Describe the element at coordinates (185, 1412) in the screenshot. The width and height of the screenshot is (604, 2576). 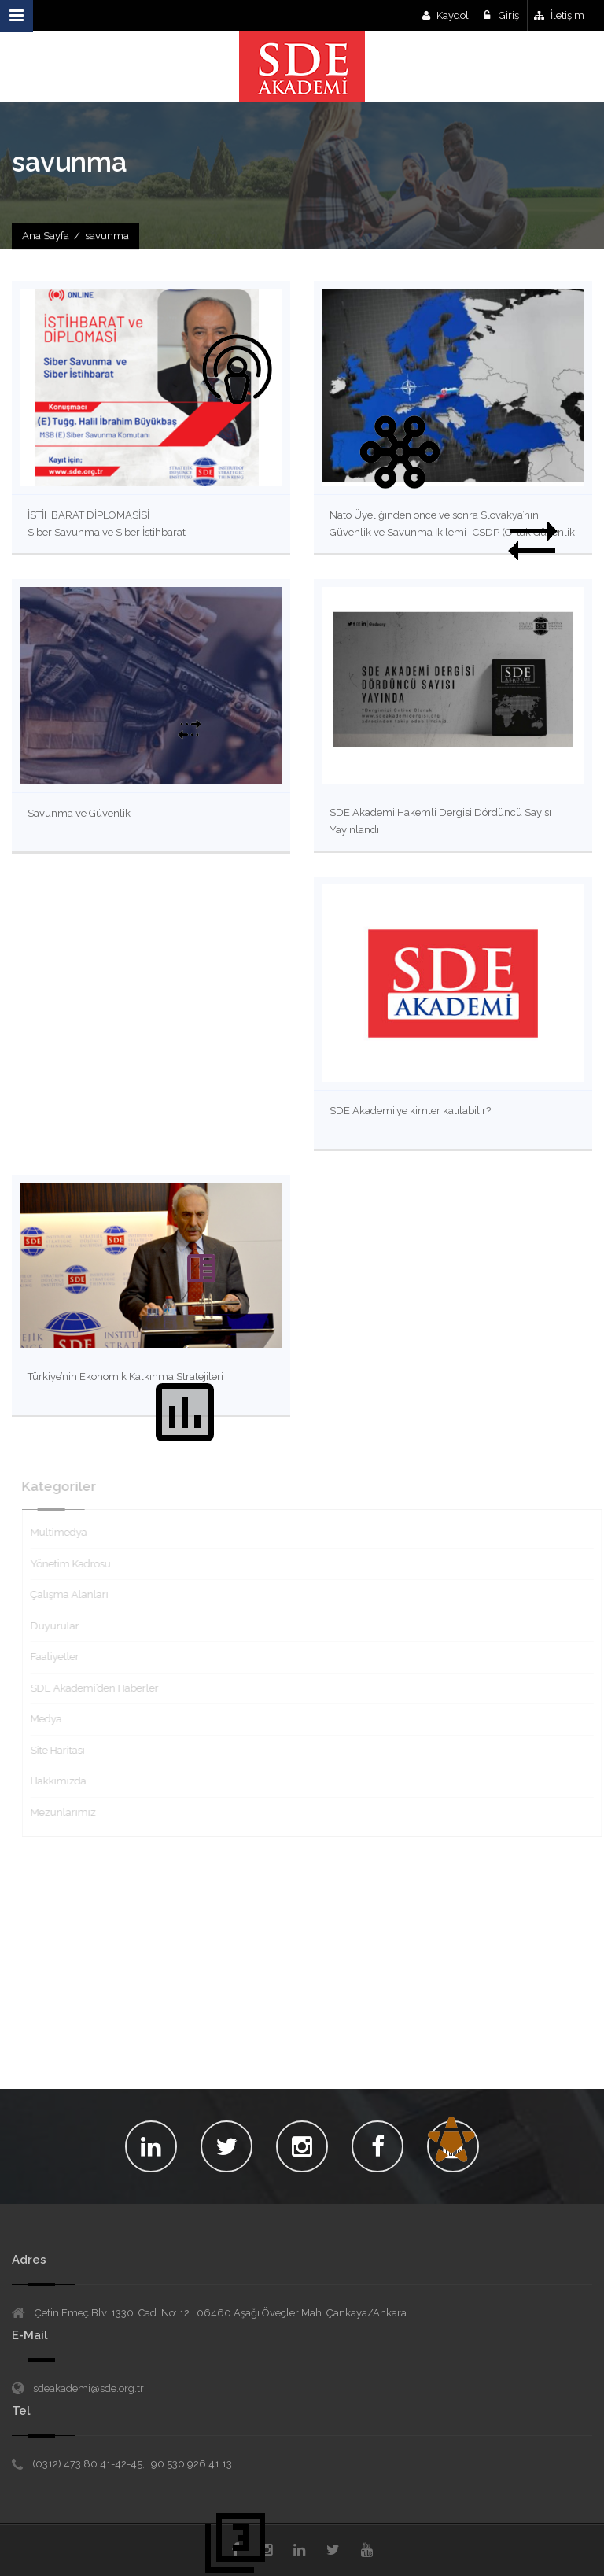
I see `view poll results` at that location.